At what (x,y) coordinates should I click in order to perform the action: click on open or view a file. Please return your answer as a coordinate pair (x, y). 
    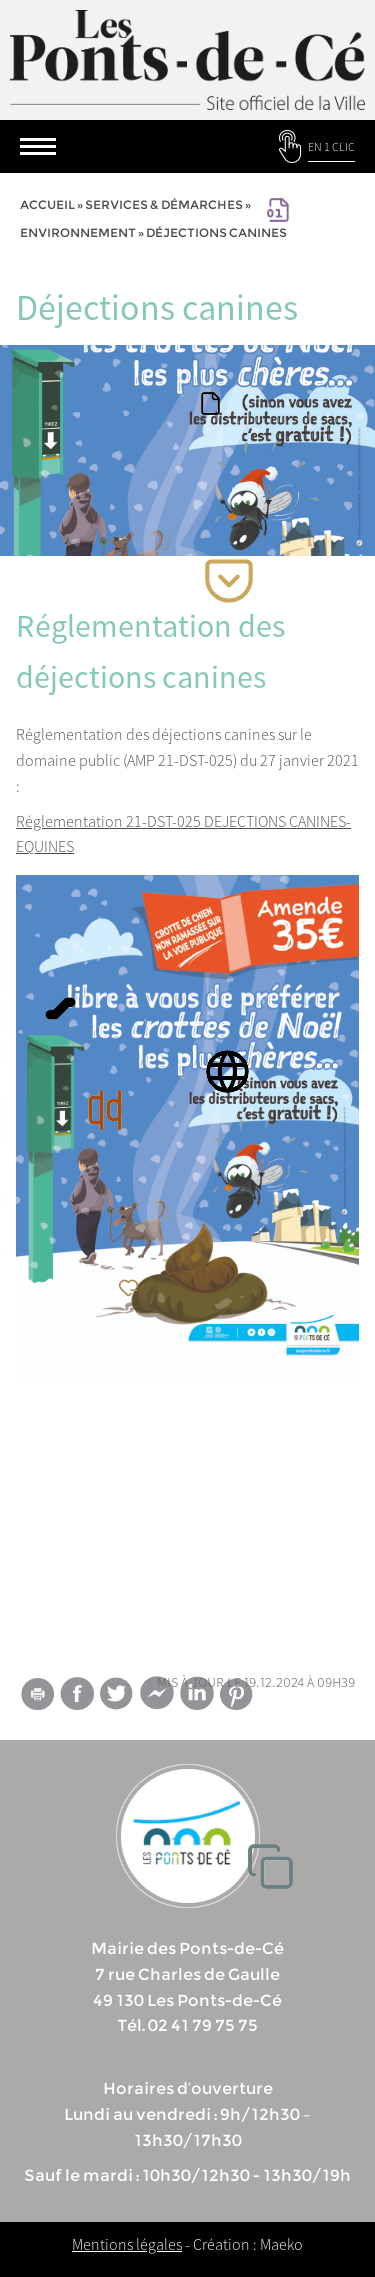
    Looking at the image, I should click on (210, 403).